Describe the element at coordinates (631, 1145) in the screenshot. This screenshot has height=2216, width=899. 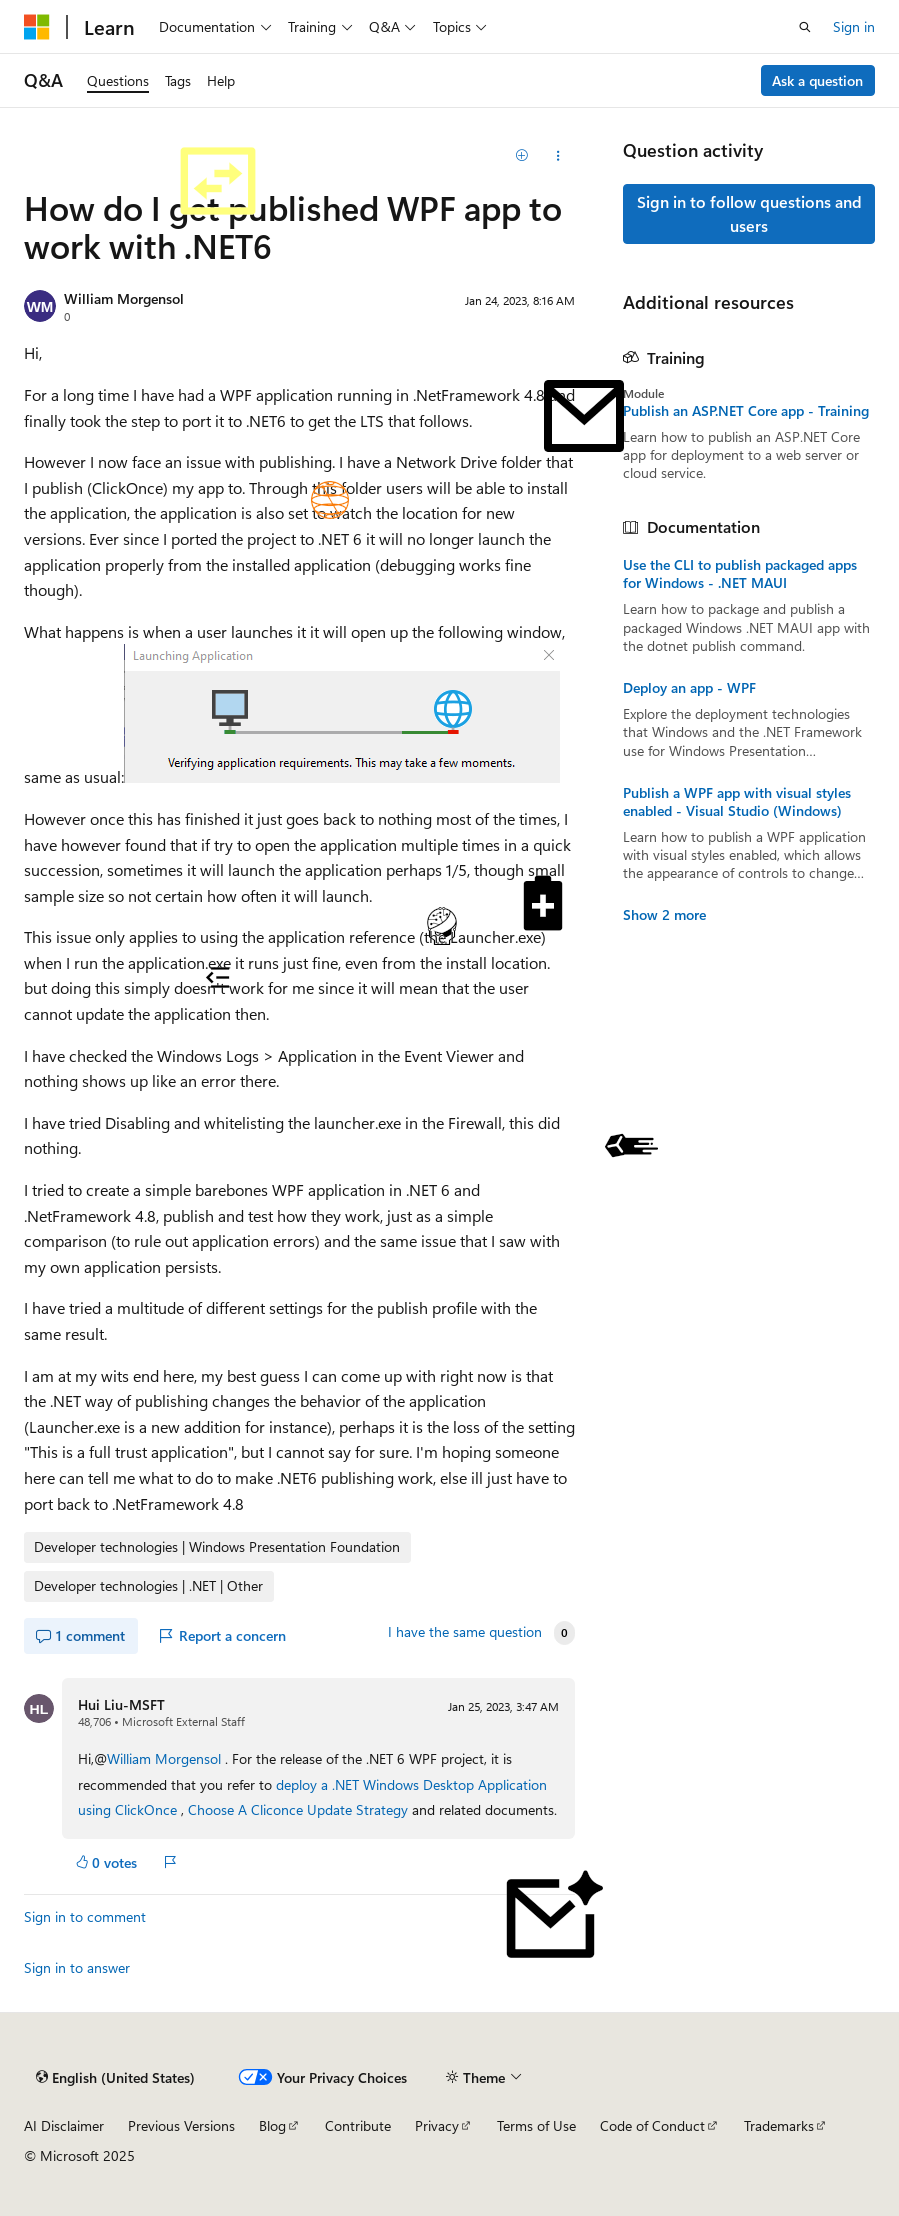
I see `velocity app or service logo` at that location.